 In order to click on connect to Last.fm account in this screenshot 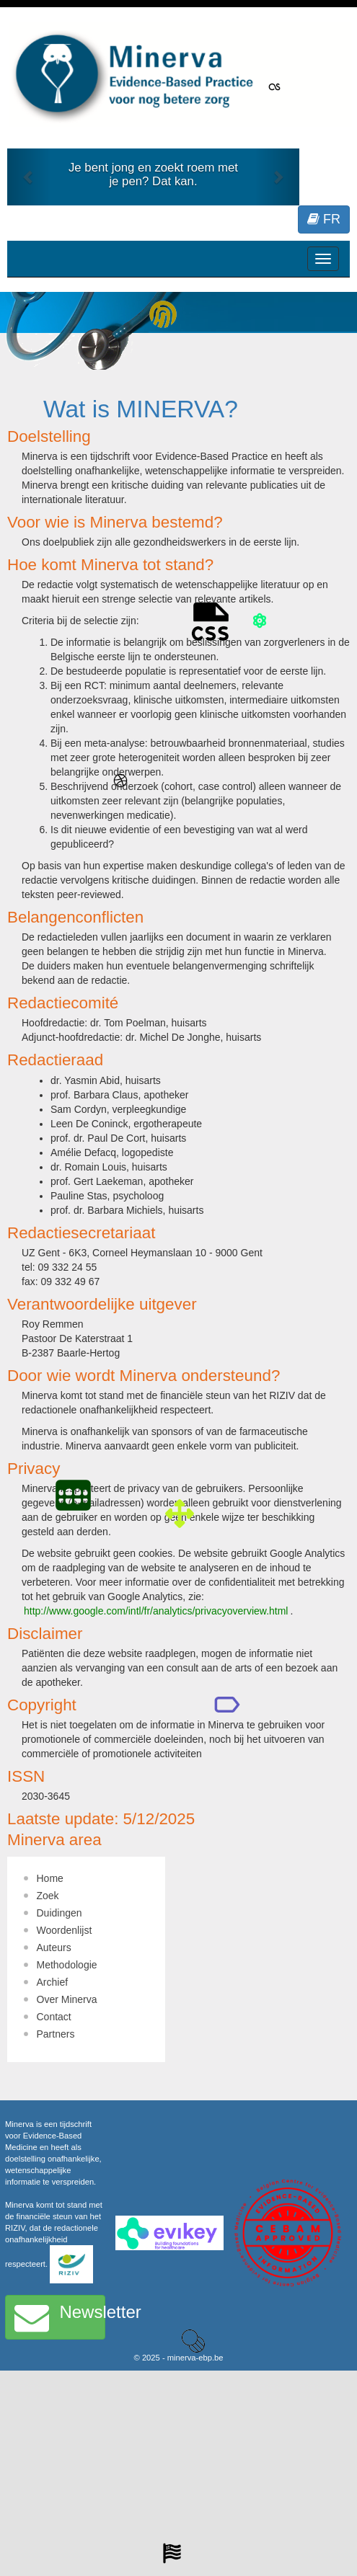, I will do `click(274, 86)`.